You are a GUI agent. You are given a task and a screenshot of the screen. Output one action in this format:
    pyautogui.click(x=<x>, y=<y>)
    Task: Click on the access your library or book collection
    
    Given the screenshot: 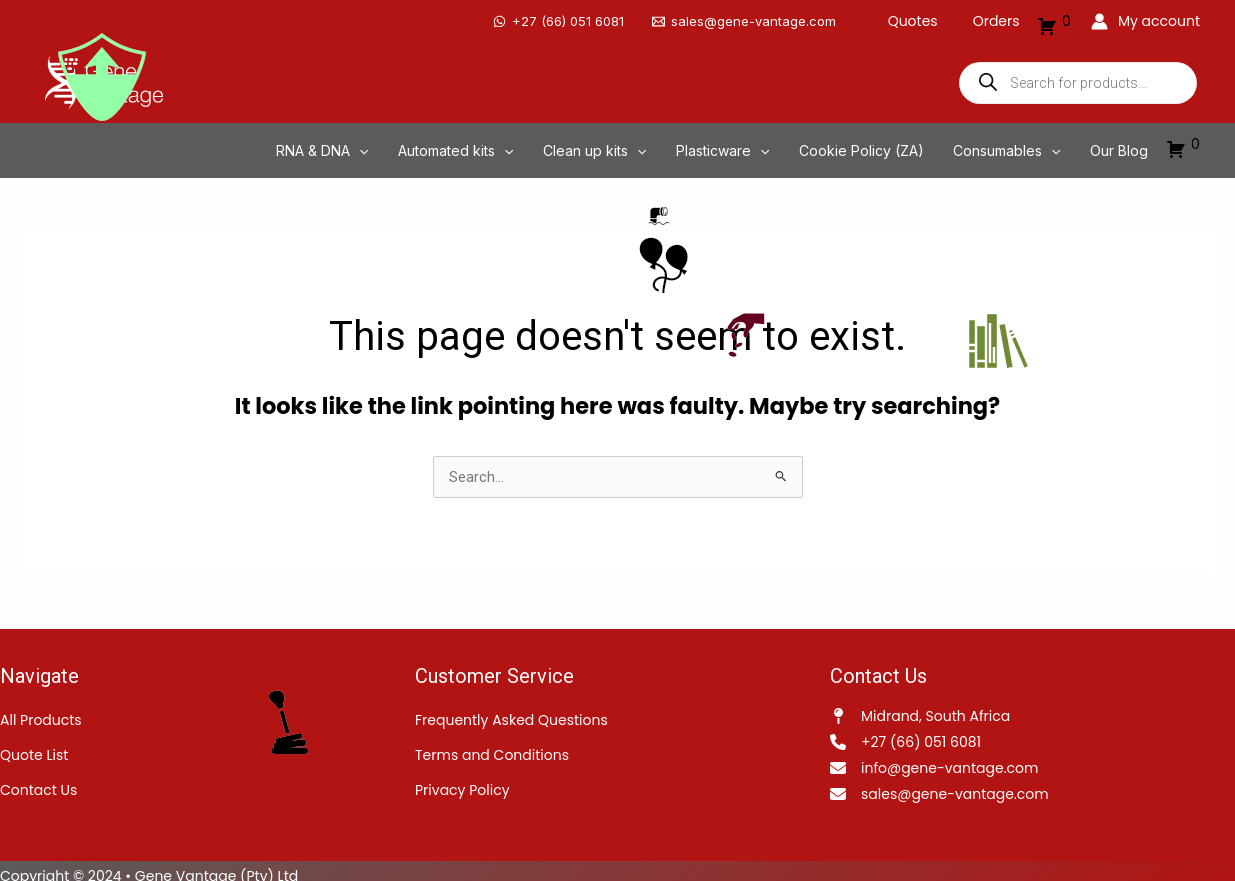 What is the action you would take?
    pyautogui.click(x=998, y=339)
    